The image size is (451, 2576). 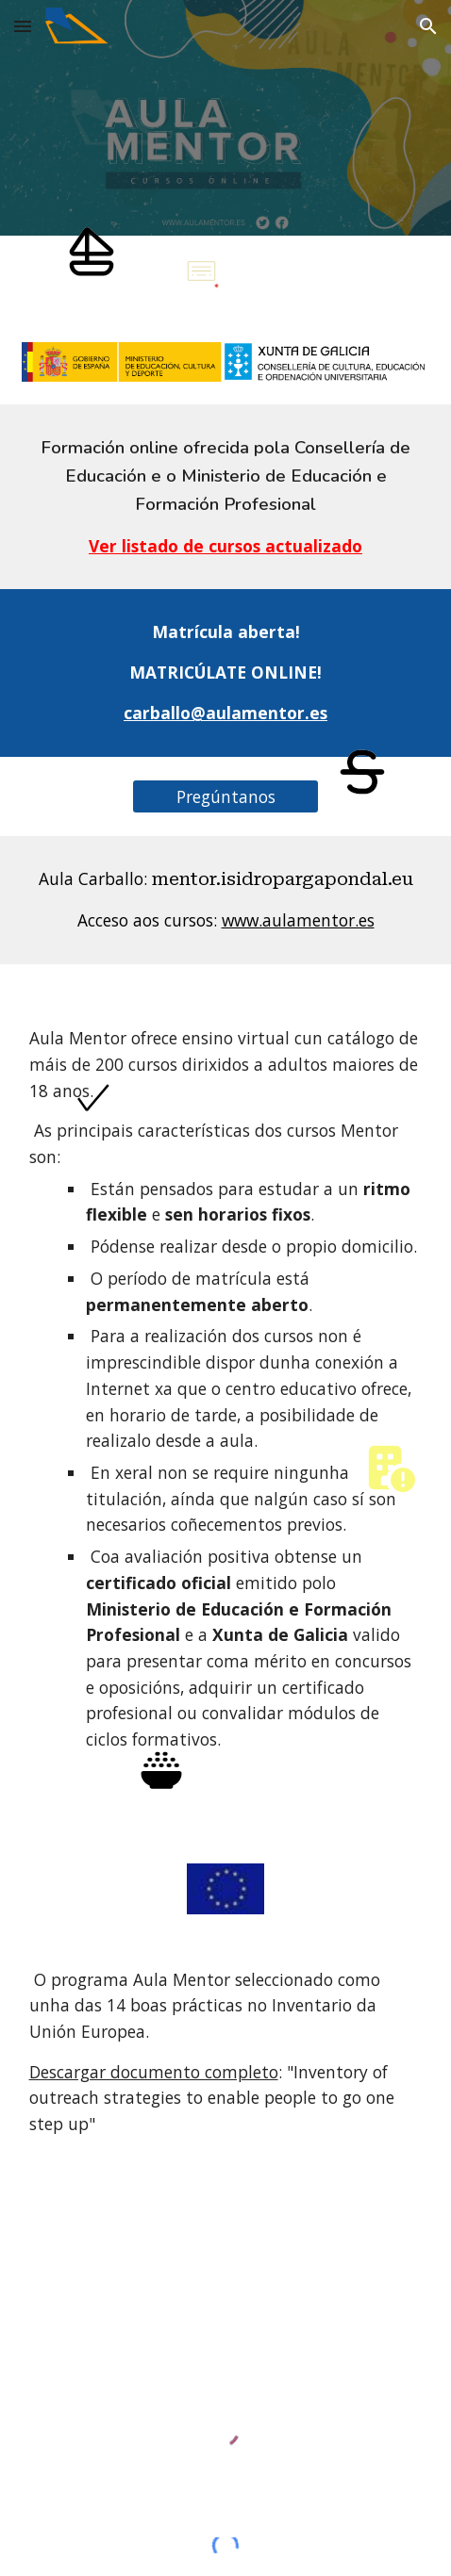 What do you see at coordinates (362, 772) in the screenshot?
I see `apply strikethrough formatting to selected text` at bounding box center [362, 772].